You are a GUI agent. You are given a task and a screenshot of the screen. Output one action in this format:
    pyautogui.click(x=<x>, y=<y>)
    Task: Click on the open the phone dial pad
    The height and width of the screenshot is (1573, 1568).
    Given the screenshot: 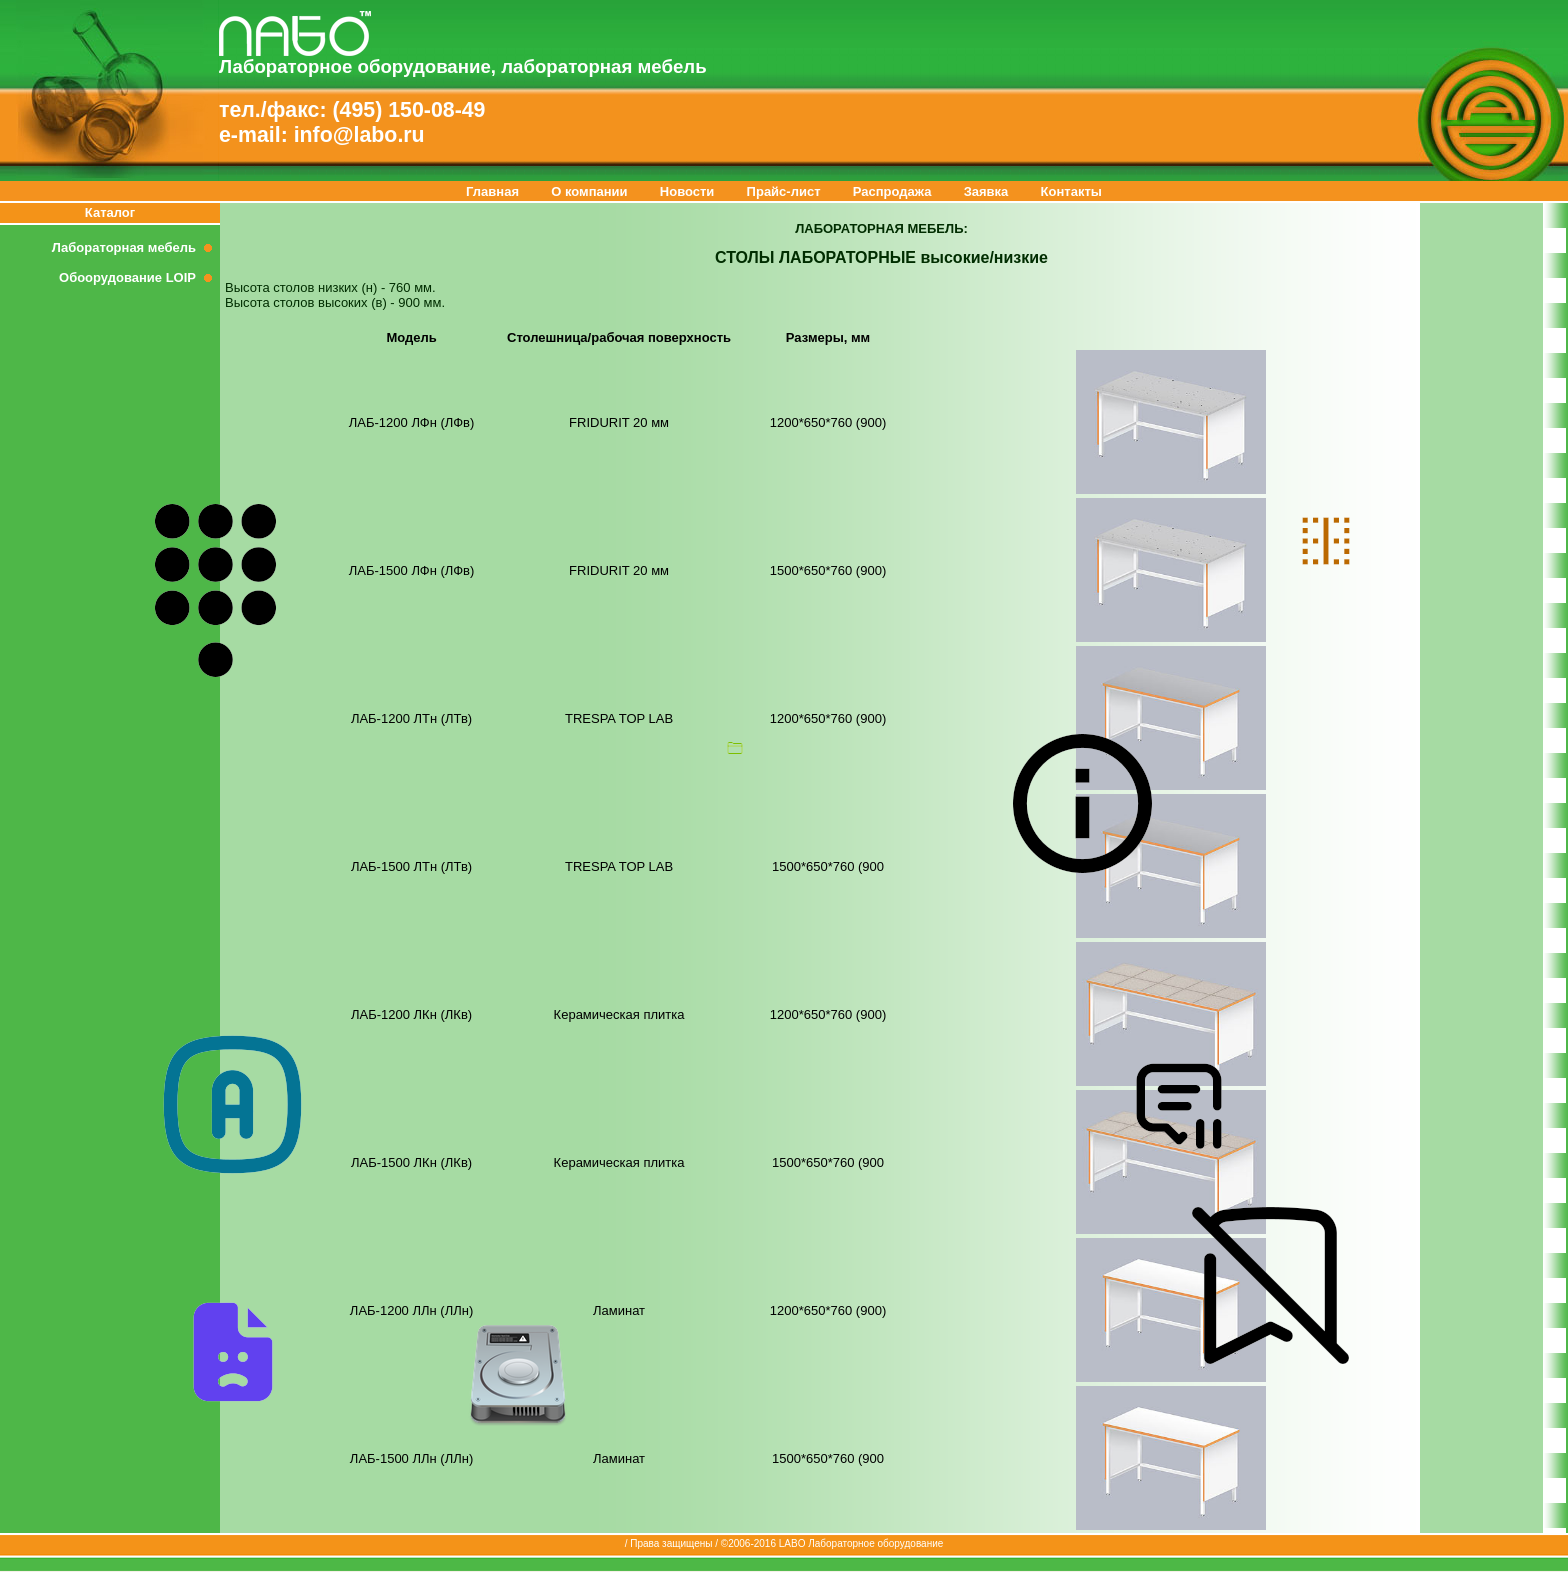 What is the action you would take?
    pyautogui.click(x=215, y=590)
    